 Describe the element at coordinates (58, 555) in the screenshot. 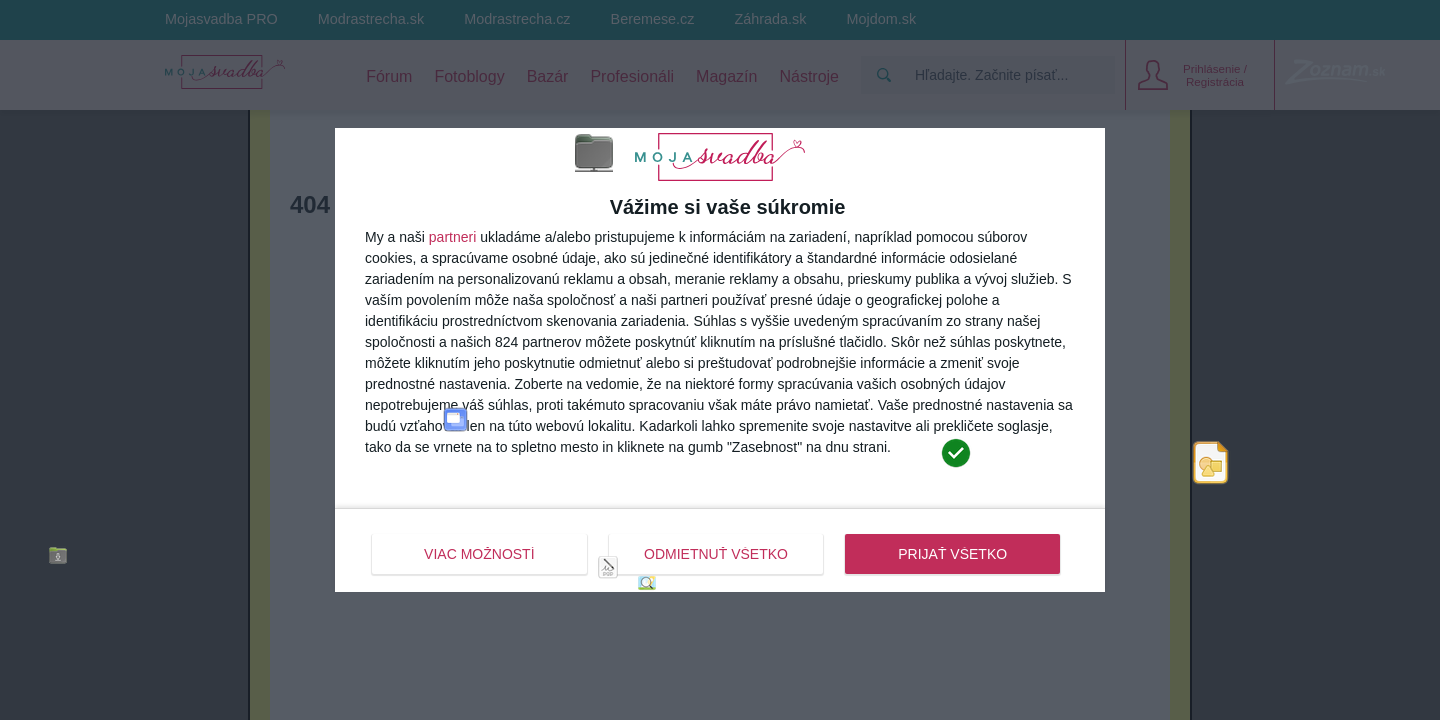

I see `open downloads folder` at that location.